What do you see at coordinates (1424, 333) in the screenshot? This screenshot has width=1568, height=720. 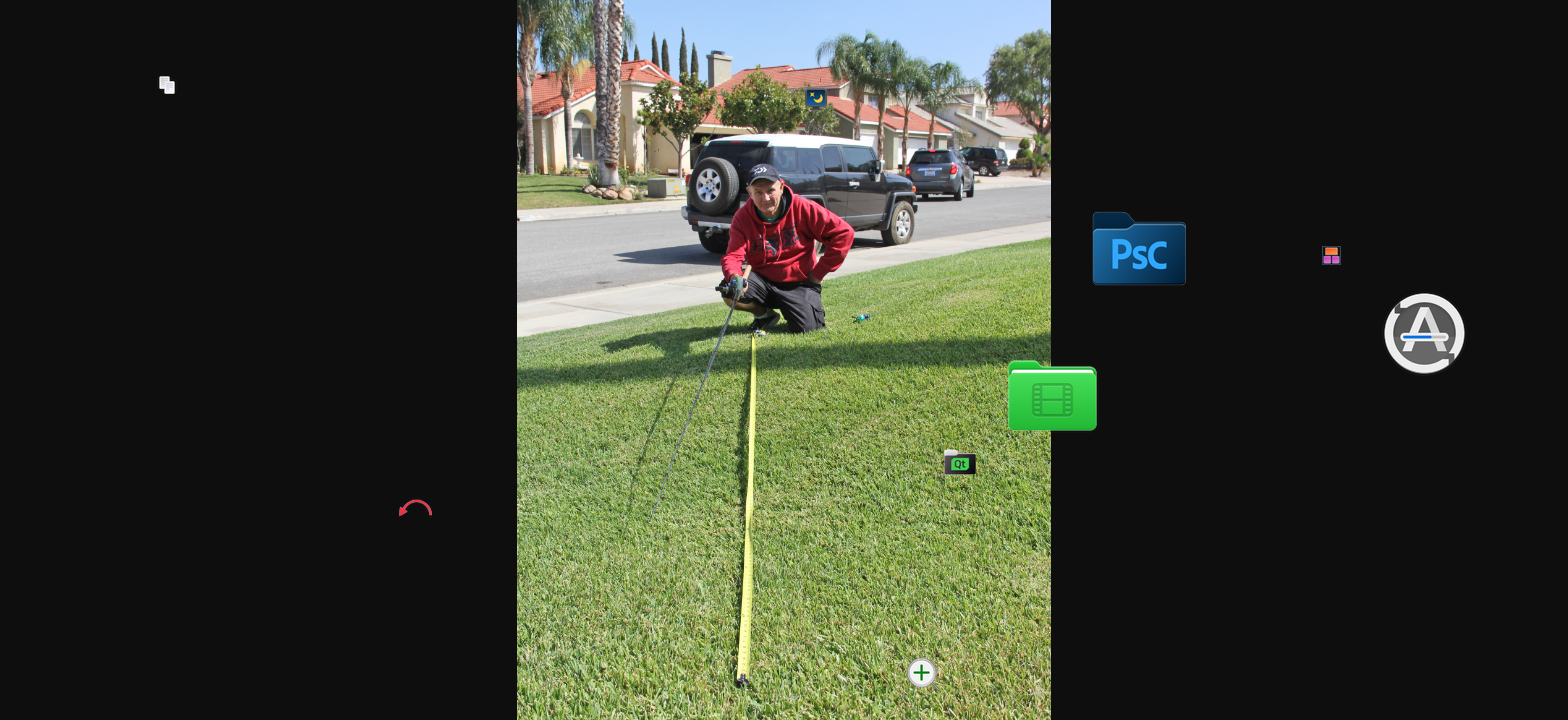 I see `check for available software updates` at bounding box center [1424, 333].